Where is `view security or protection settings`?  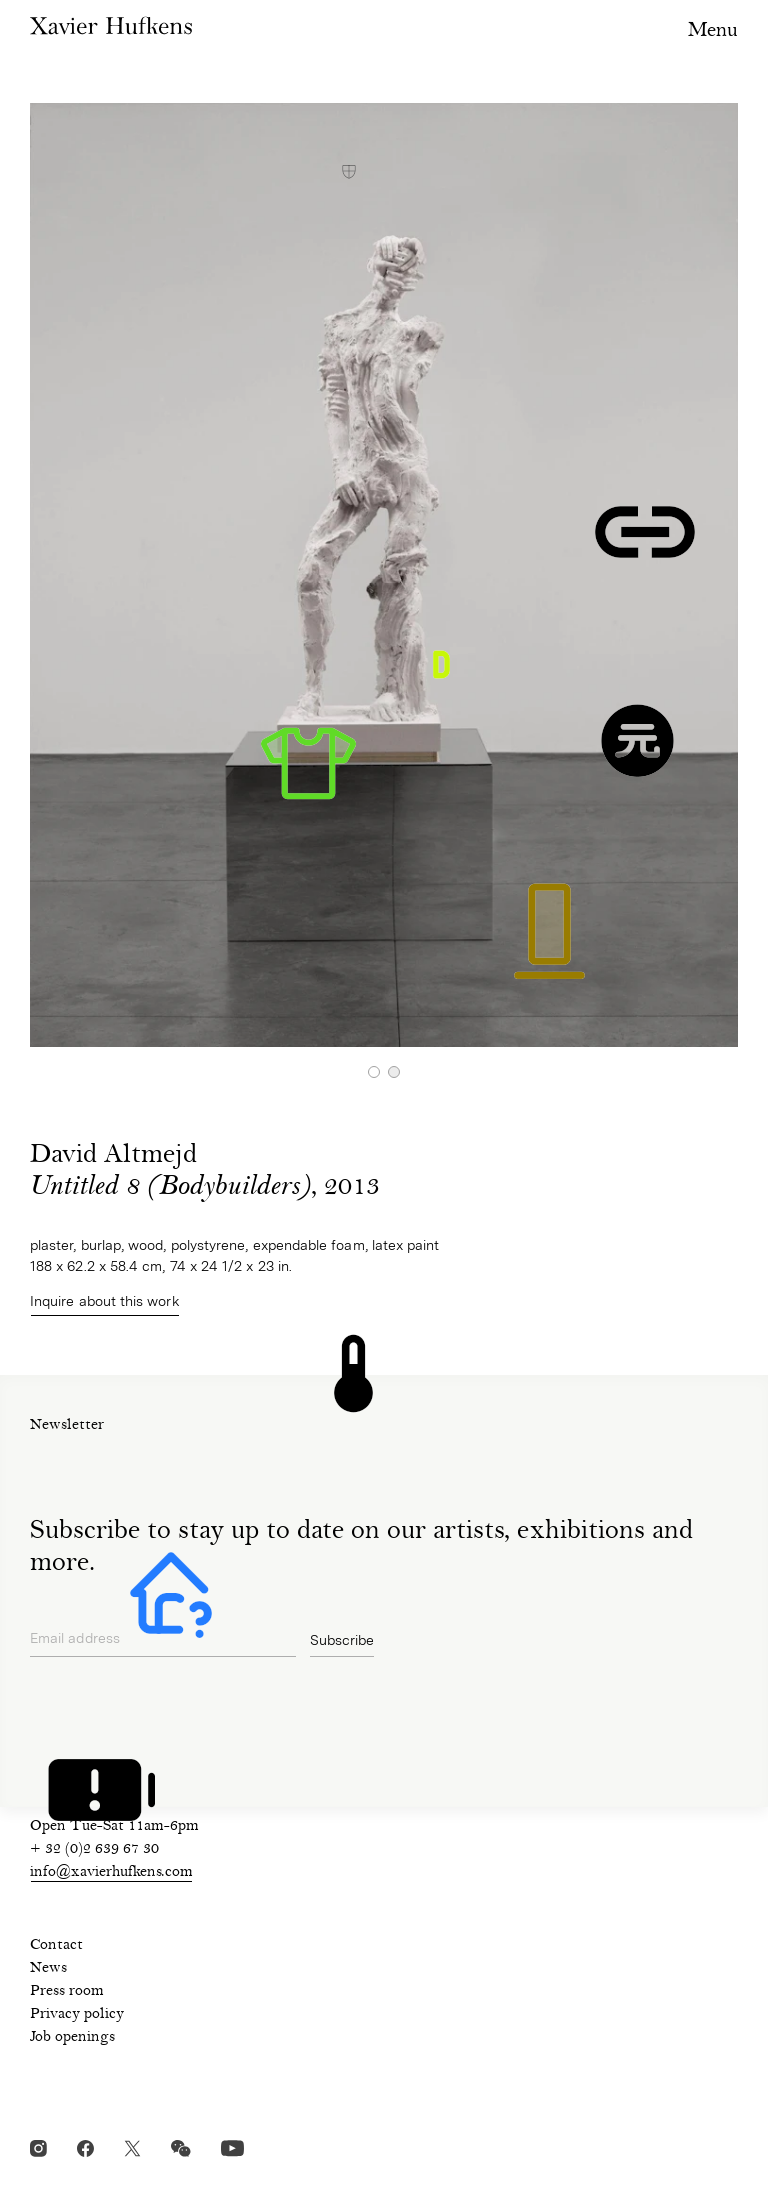 view security or protection settings is located at coordinates (349, 171).